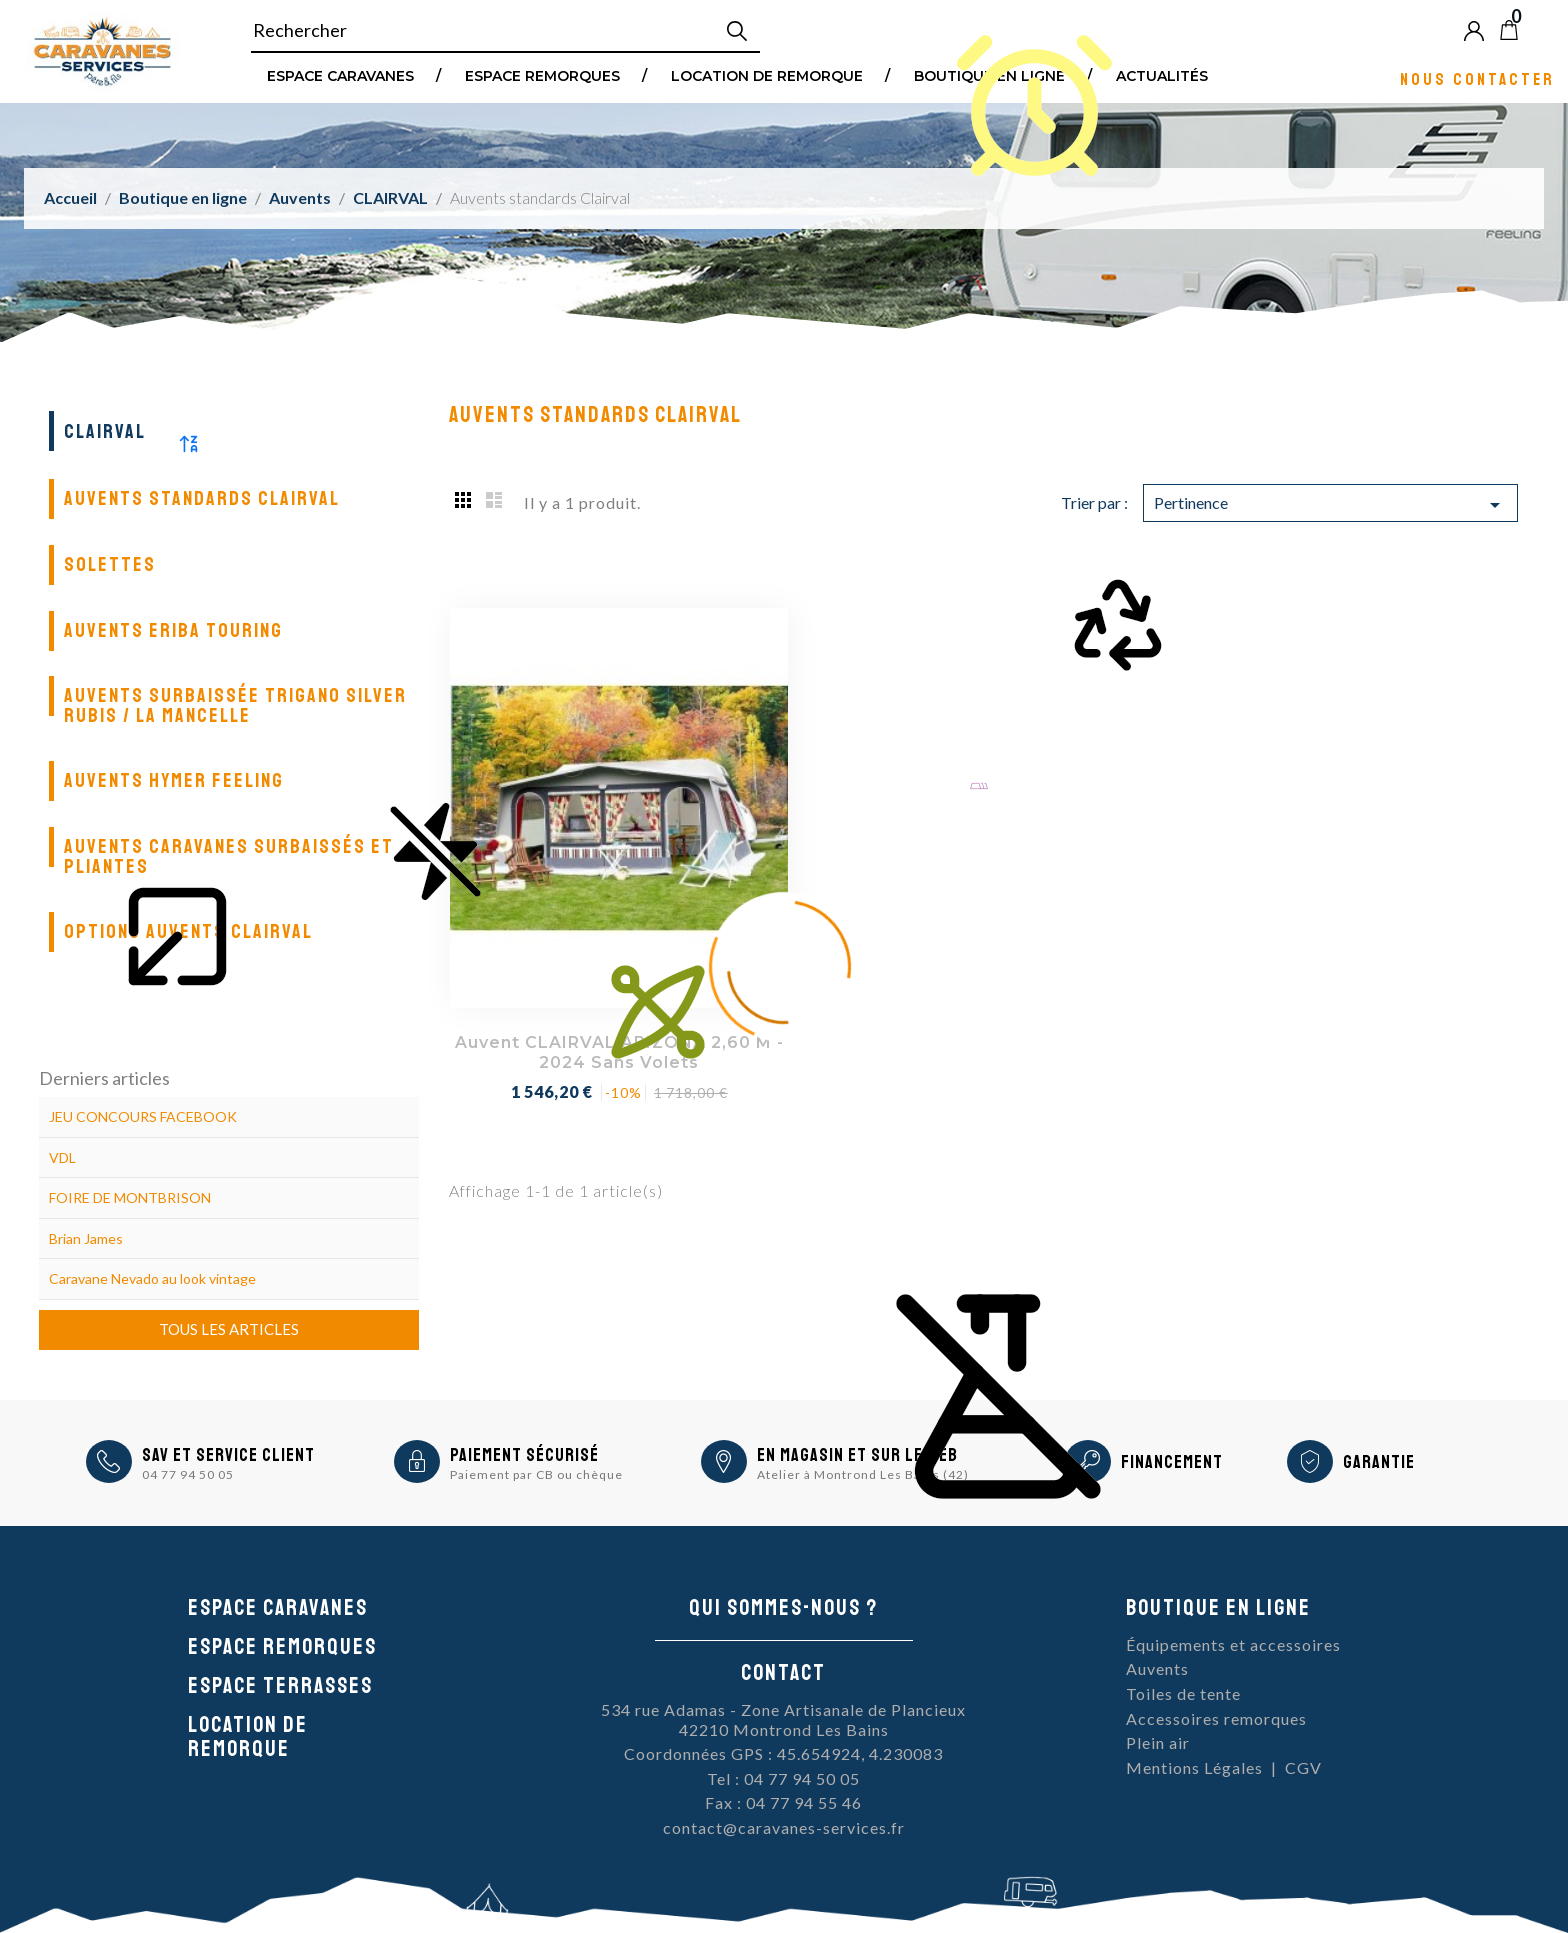 This screenshot has height=1933, width=1568. Describe the element at coordinates (979, 786) in the screenshot. I see `switch between open browser tabs` at that location.